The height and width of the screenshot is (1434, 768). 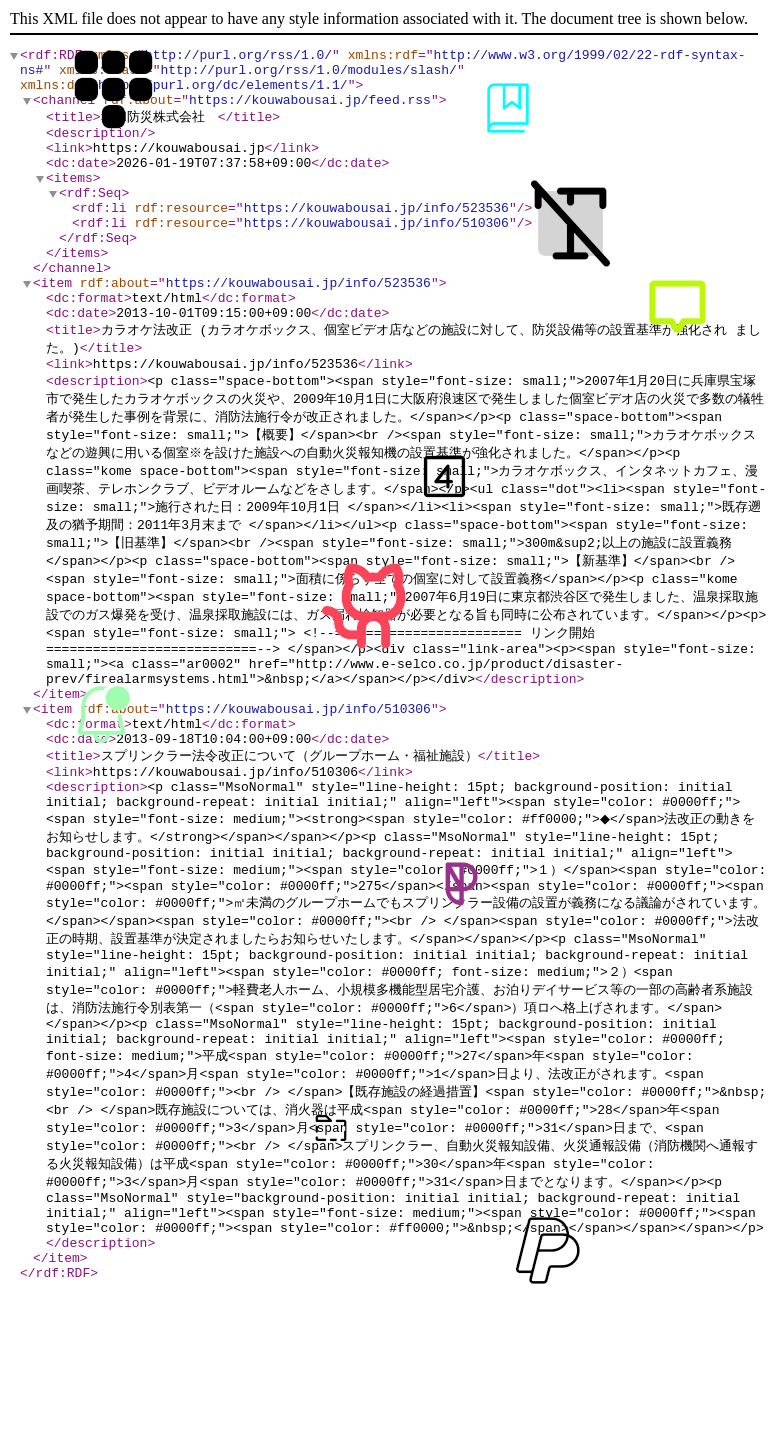 I want to click on select or input the number four, so click(x=444, y=476).